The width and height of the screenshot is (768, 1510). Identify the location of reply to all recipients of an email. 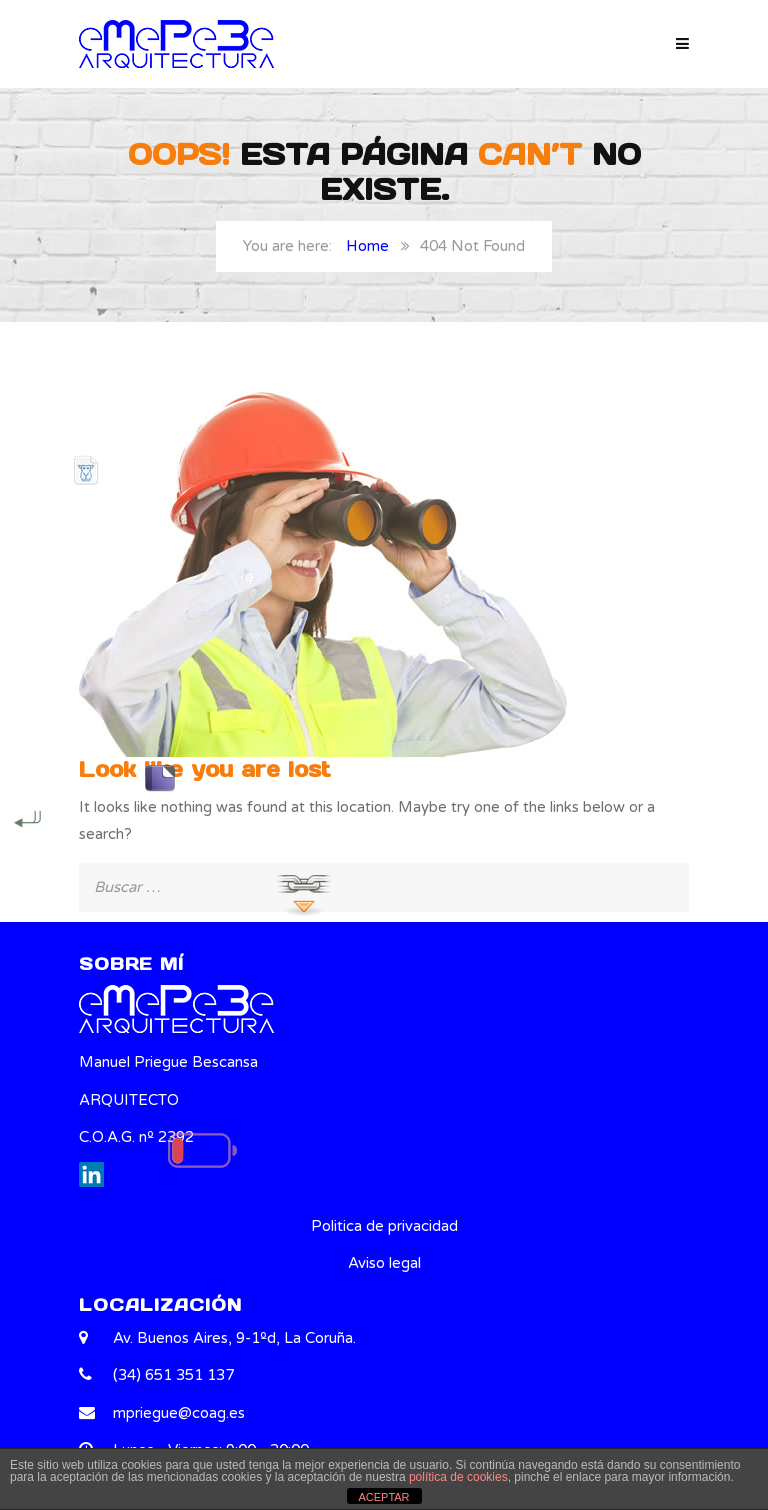
(27, 819).